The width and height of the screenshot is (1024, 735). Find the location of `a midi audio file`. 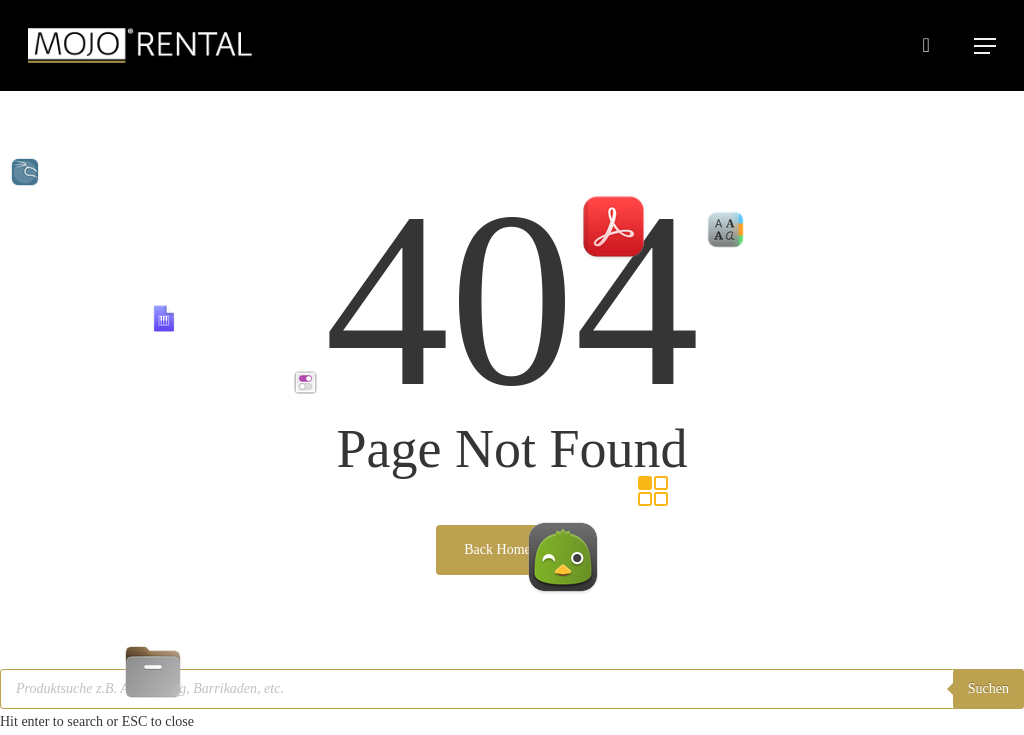

a midi audio file is located at coordinates (164, 319).